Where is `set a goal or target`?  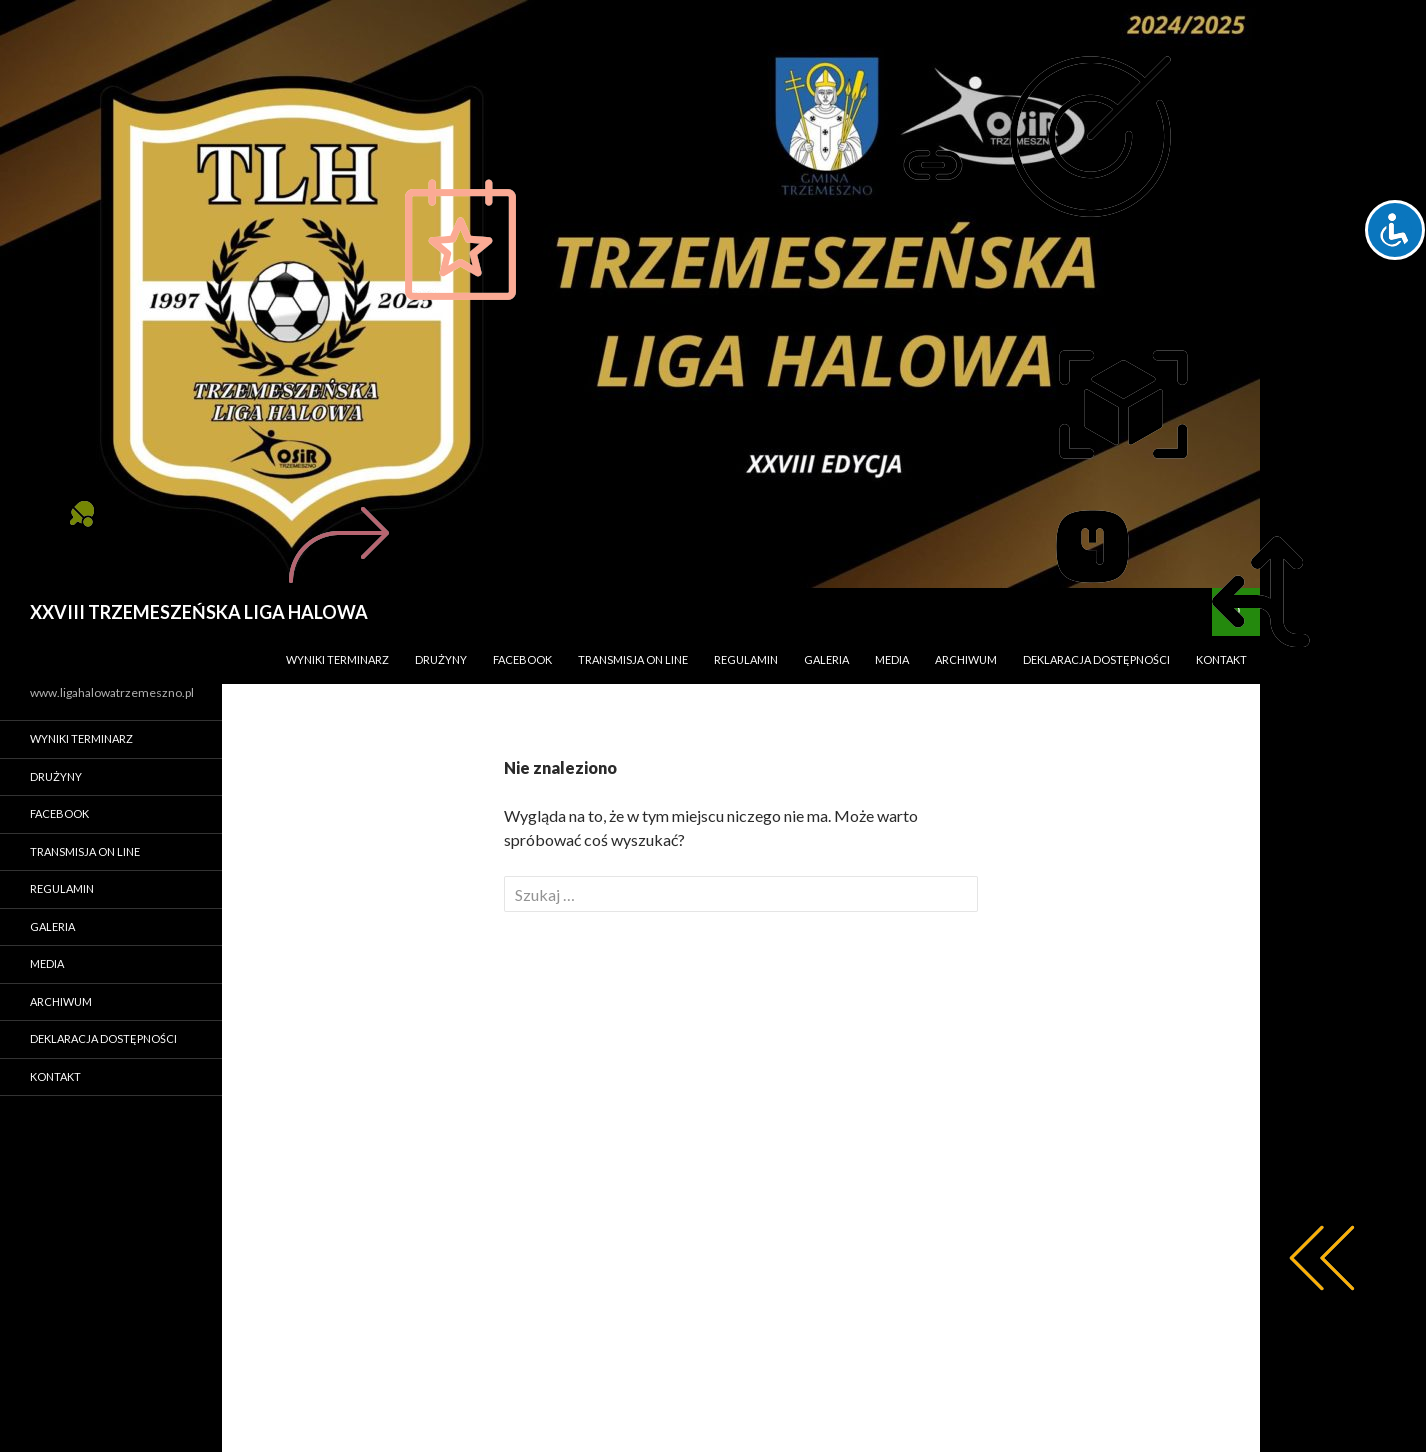
set a goal or target is located at coordinates (1090, 136).